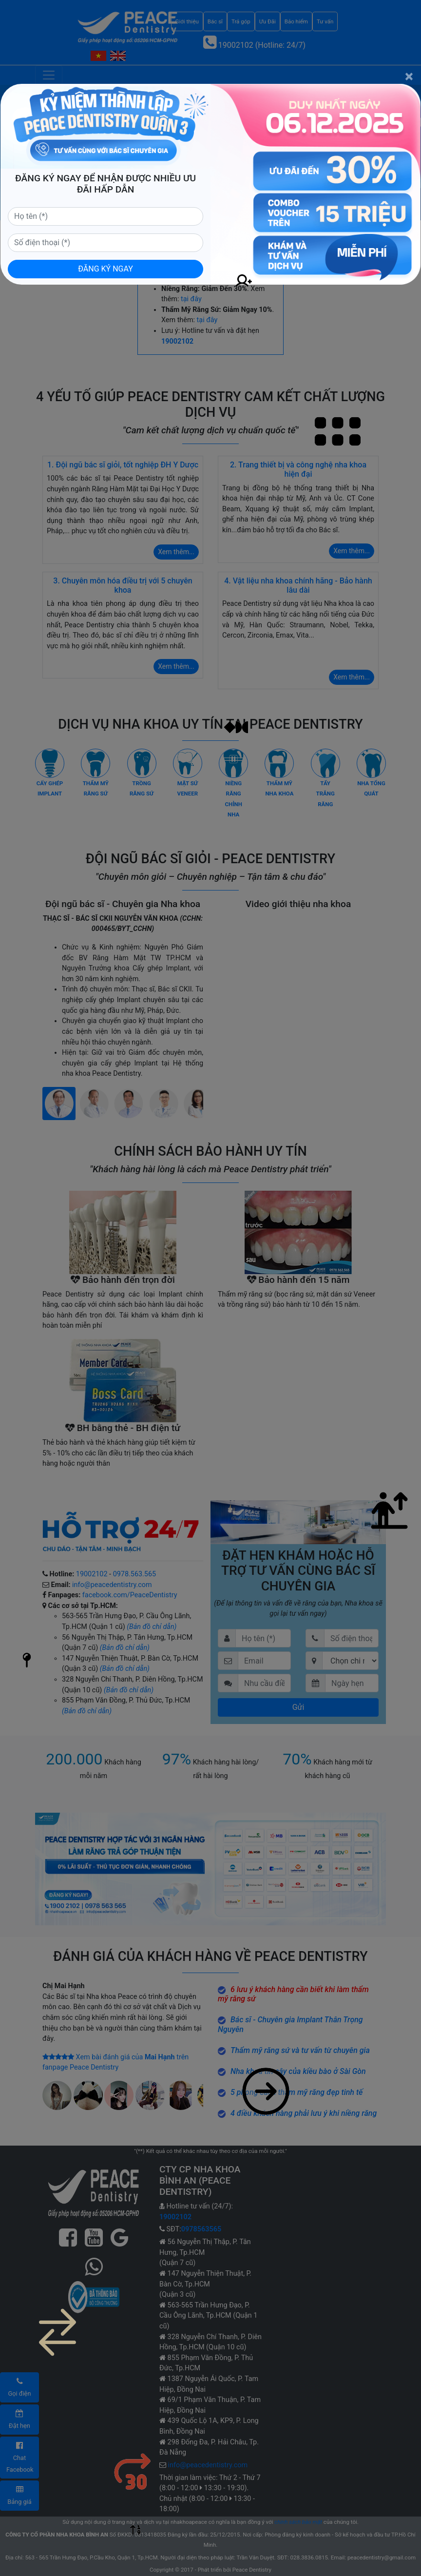 This screenshot has width=421, height=2576. Describe the element at coordinates (243, 281) in the screenshot. I see `add a new user or contact` at that location.